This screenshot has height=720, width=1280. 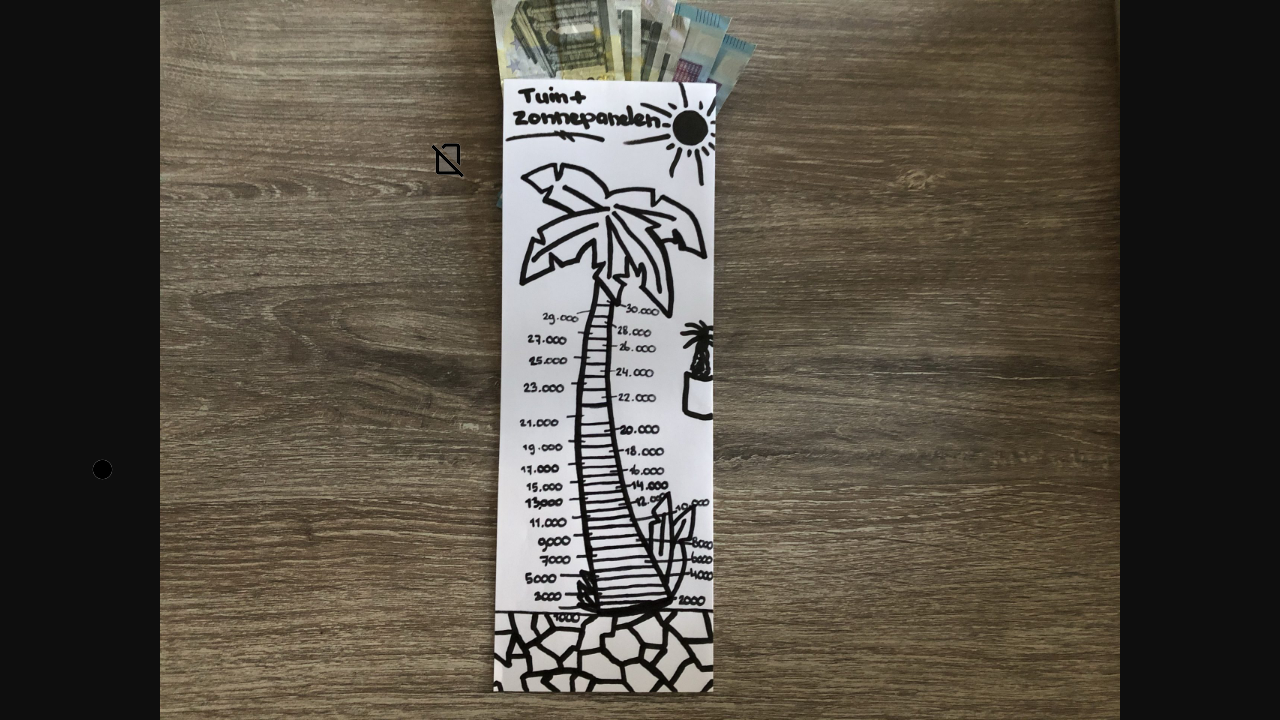 I want to click on no sim card detected, so click(x=448, y=159).